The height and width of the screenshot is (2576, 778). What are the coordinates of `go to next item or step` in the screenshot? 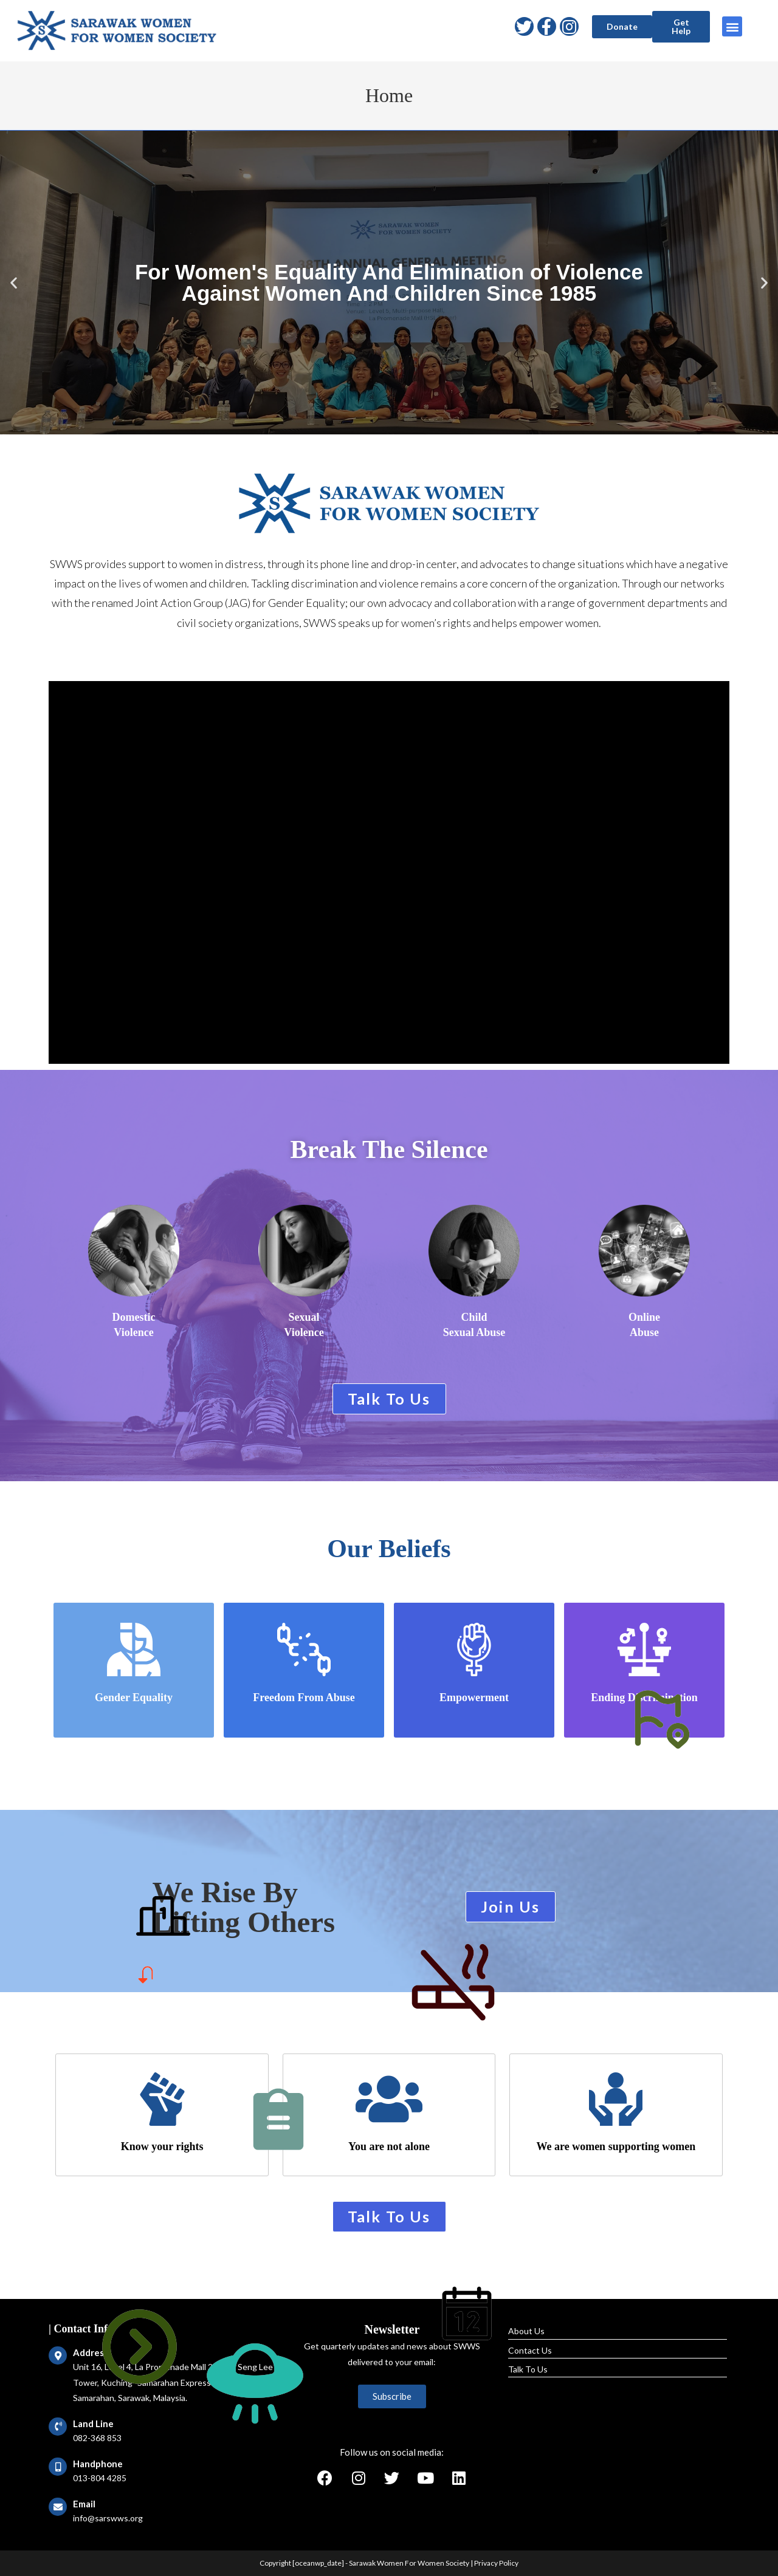 It's located at (139, 2346).